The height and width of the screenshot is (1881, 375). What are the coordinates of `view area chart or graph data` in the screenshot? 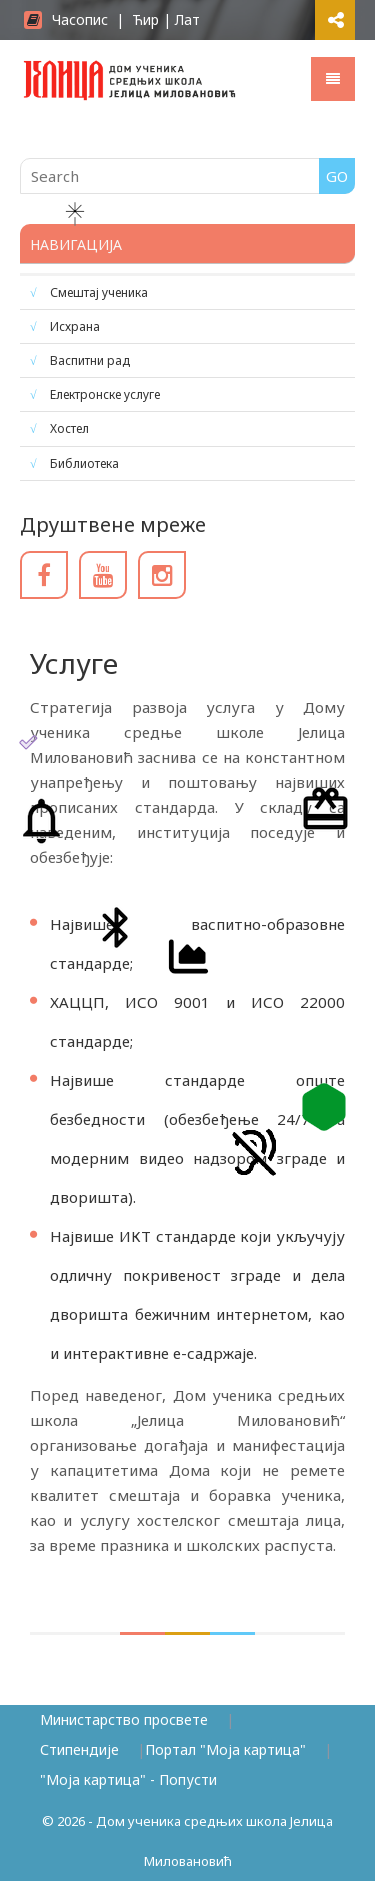 It's located at (188, 956).